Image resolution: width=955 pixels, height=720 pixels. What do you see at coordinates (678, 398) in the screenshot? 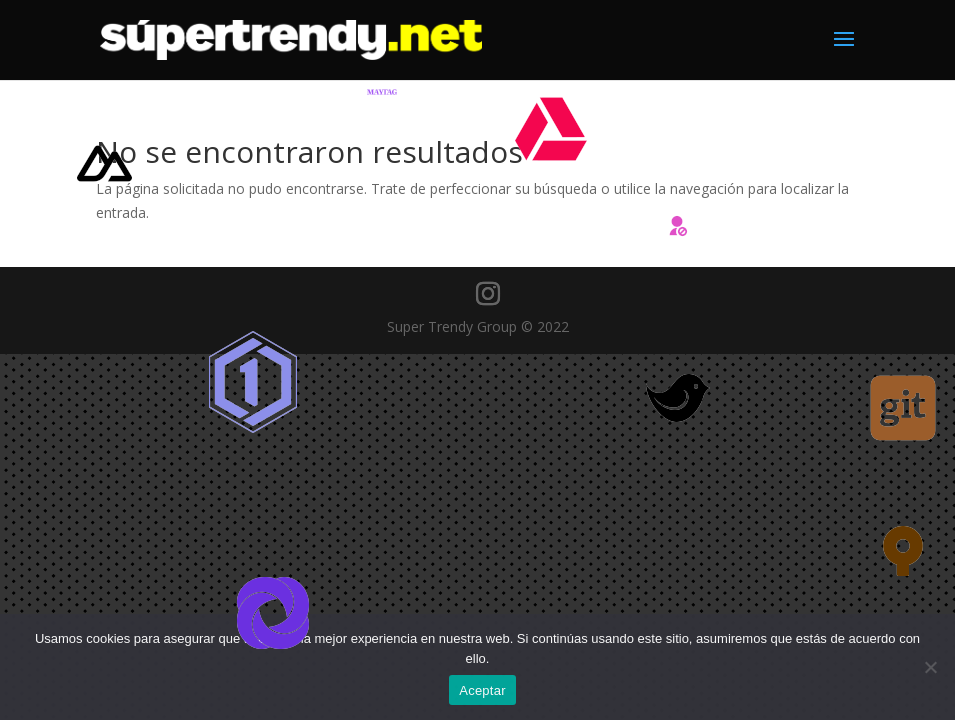
I see `open Douban Read app` at bounding box center [678, 398].